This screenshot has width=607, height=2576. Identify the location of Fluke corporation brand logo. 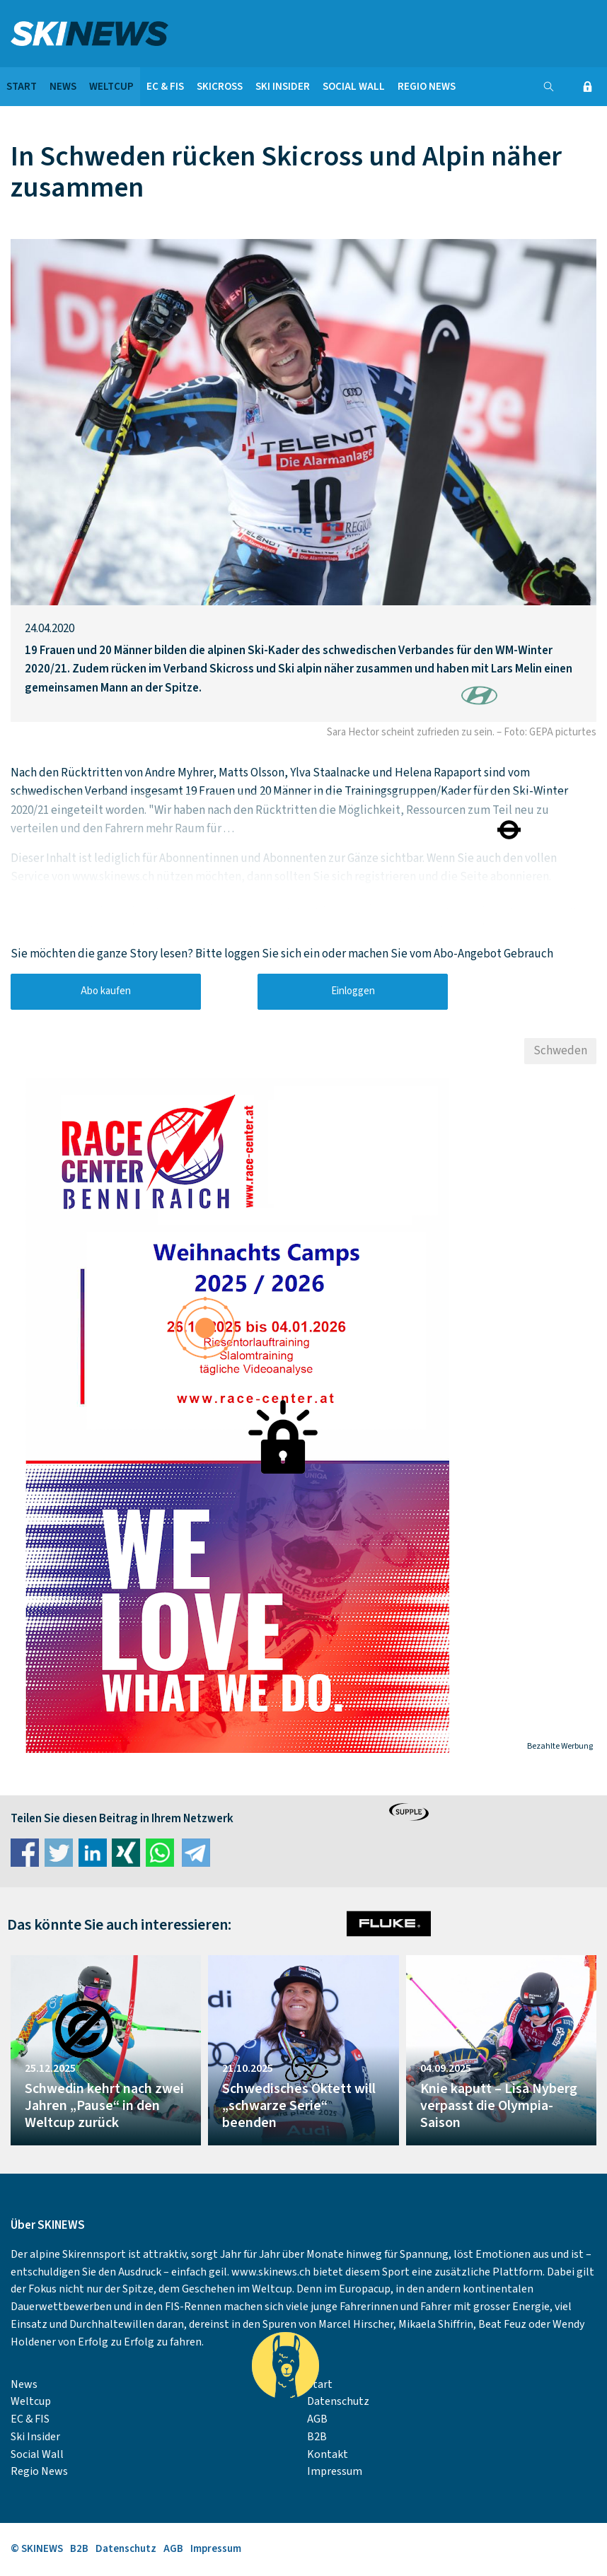
(388, 1923).